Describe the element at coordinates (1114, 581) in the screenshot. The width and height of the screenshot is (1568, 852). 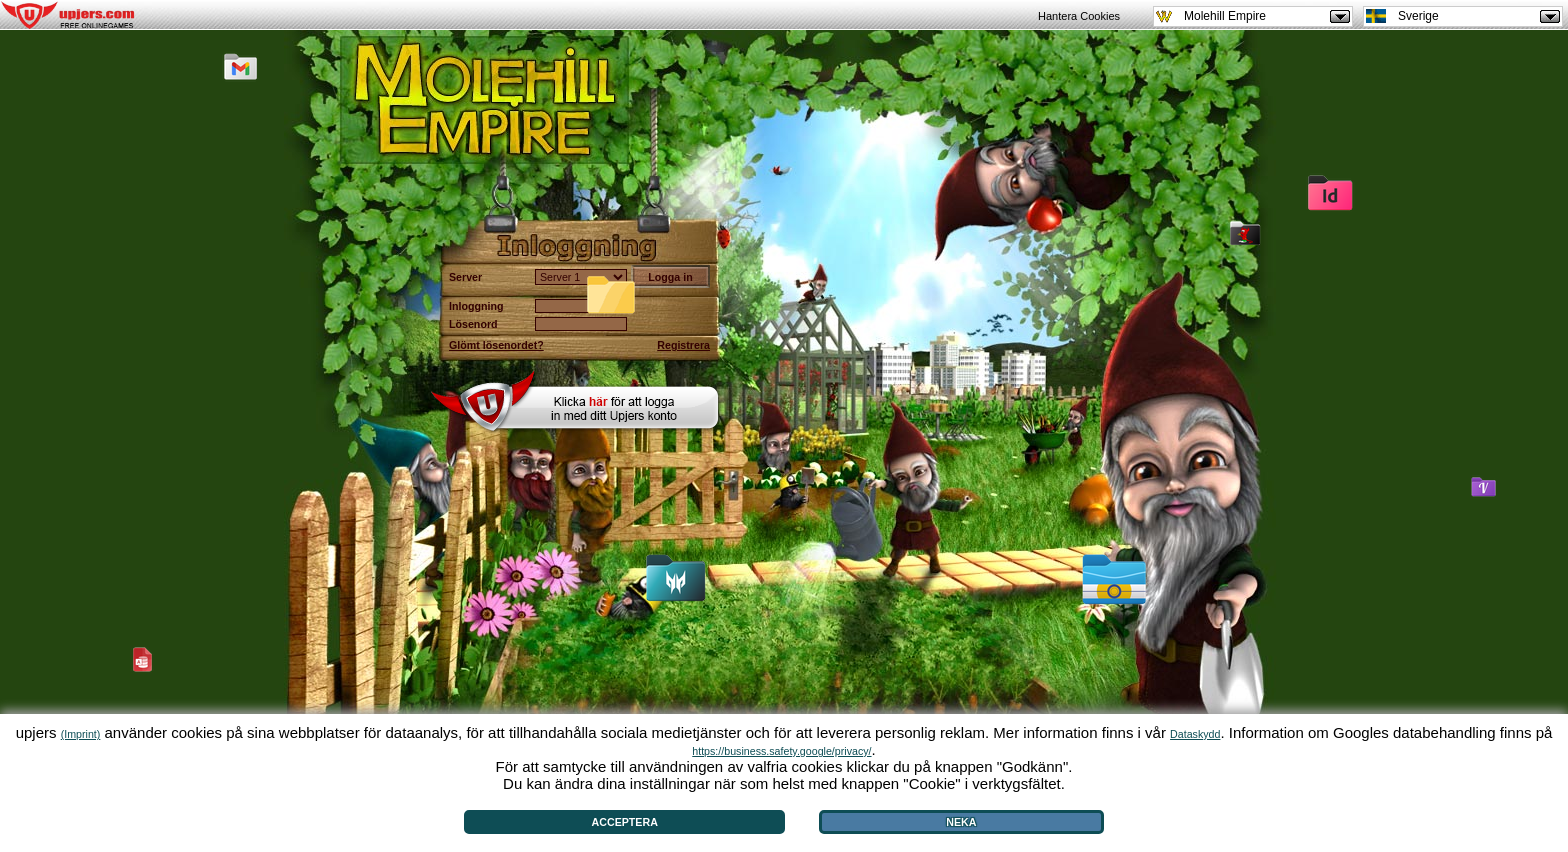
I see `open pokémon collection folder` at that location.